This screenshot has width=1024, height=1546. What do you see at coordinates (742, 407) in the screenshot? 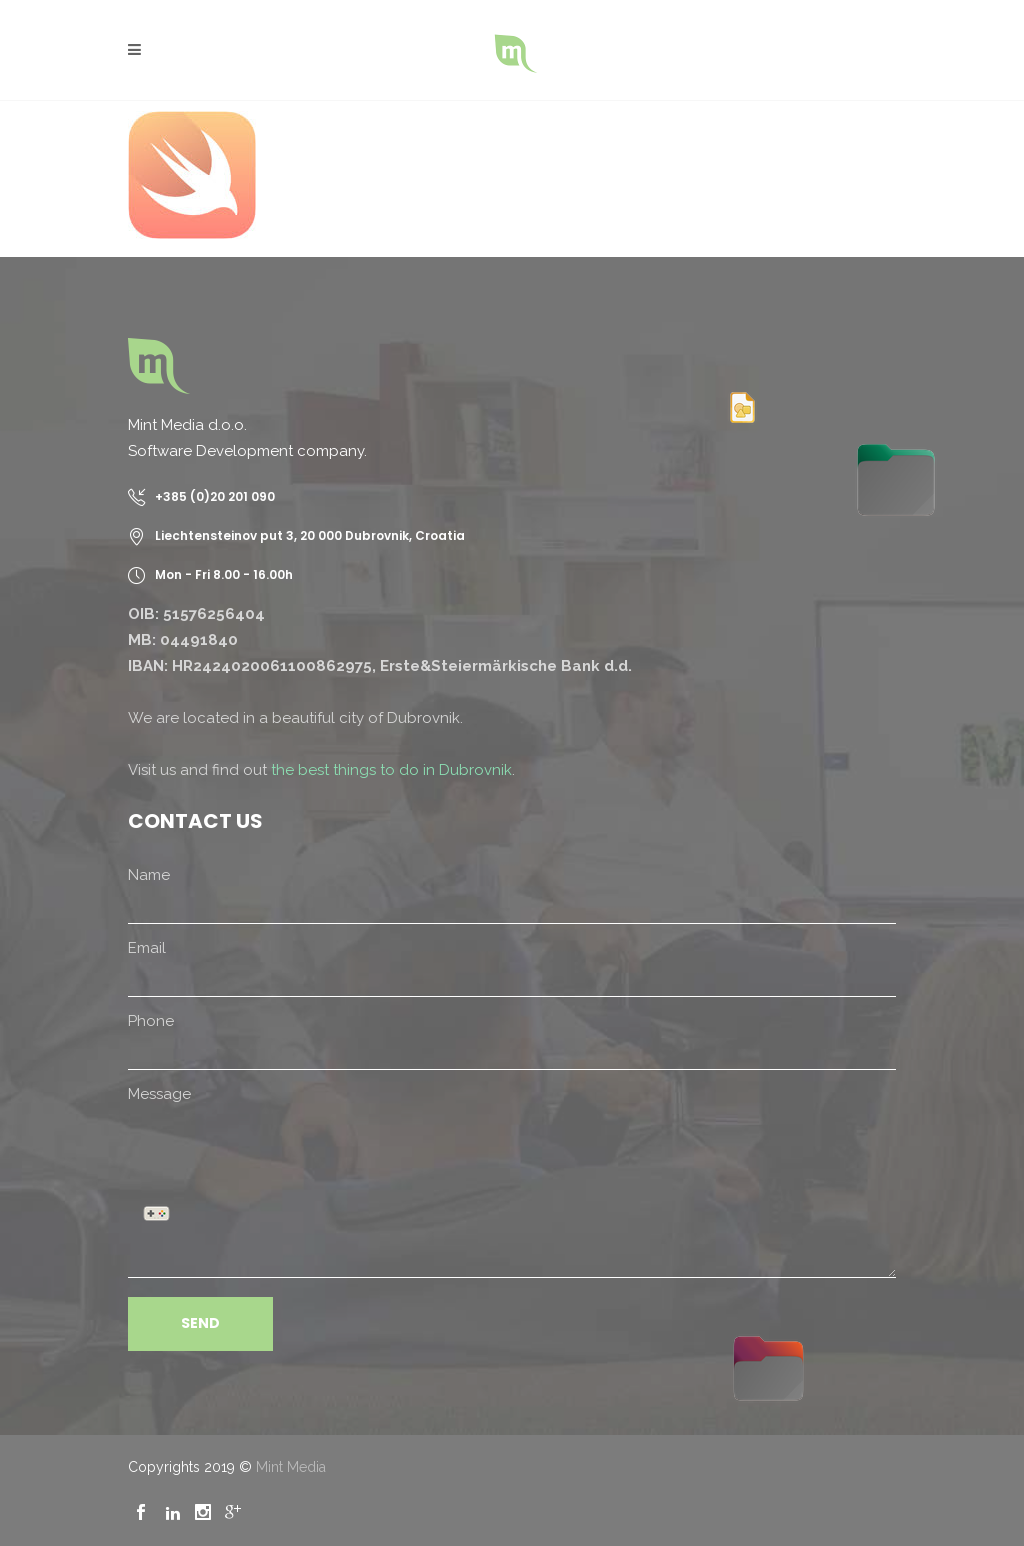
I see `libreoffice draw template file` at bounding box center [742, 407].